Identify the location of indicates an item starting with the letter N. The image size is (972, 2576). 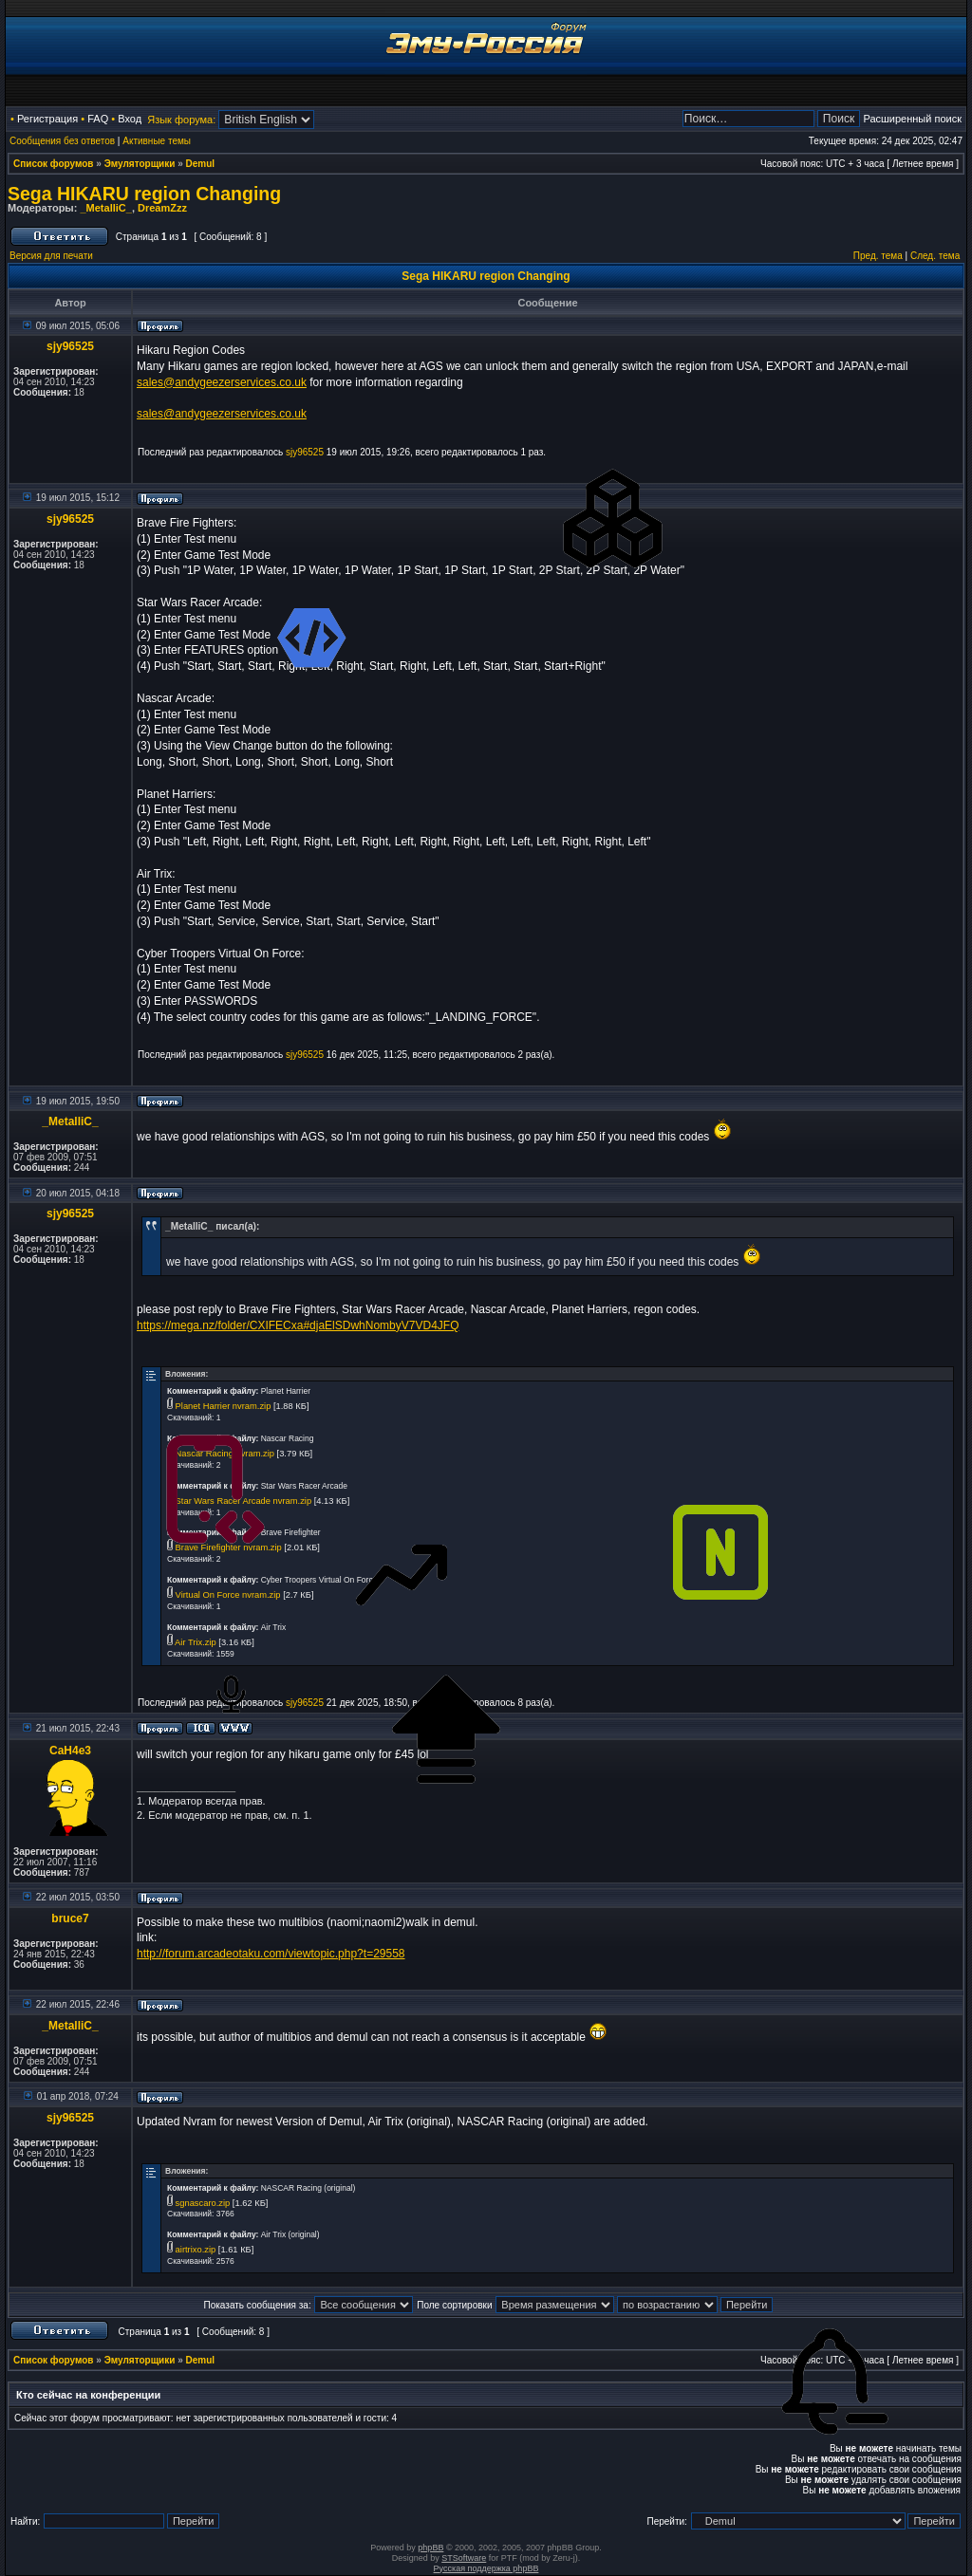
(720, 1552).